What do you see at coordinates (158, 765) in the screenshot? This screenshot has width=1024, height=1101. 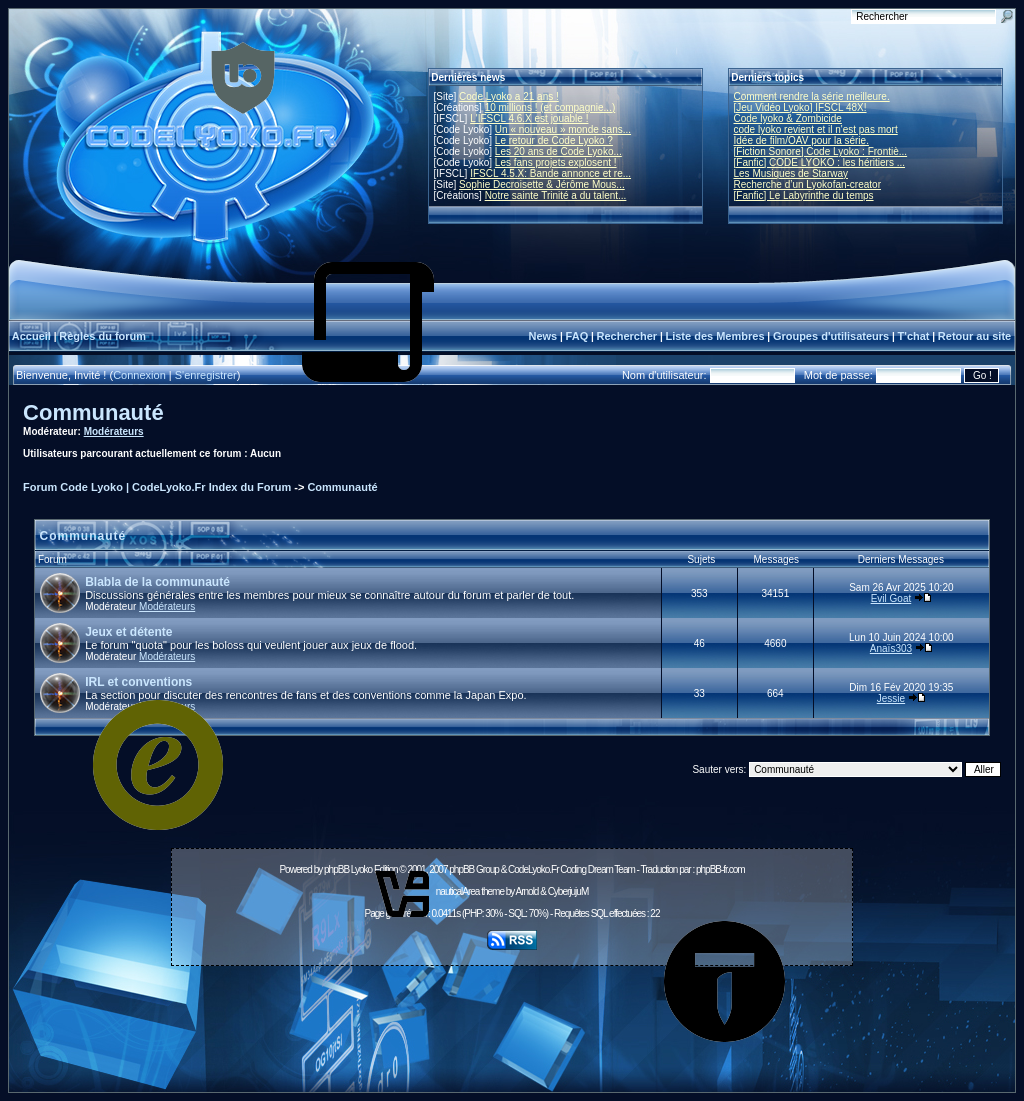 I see `trusted shops certification badge indicating verified seller status` at bounding box center [158, 765].